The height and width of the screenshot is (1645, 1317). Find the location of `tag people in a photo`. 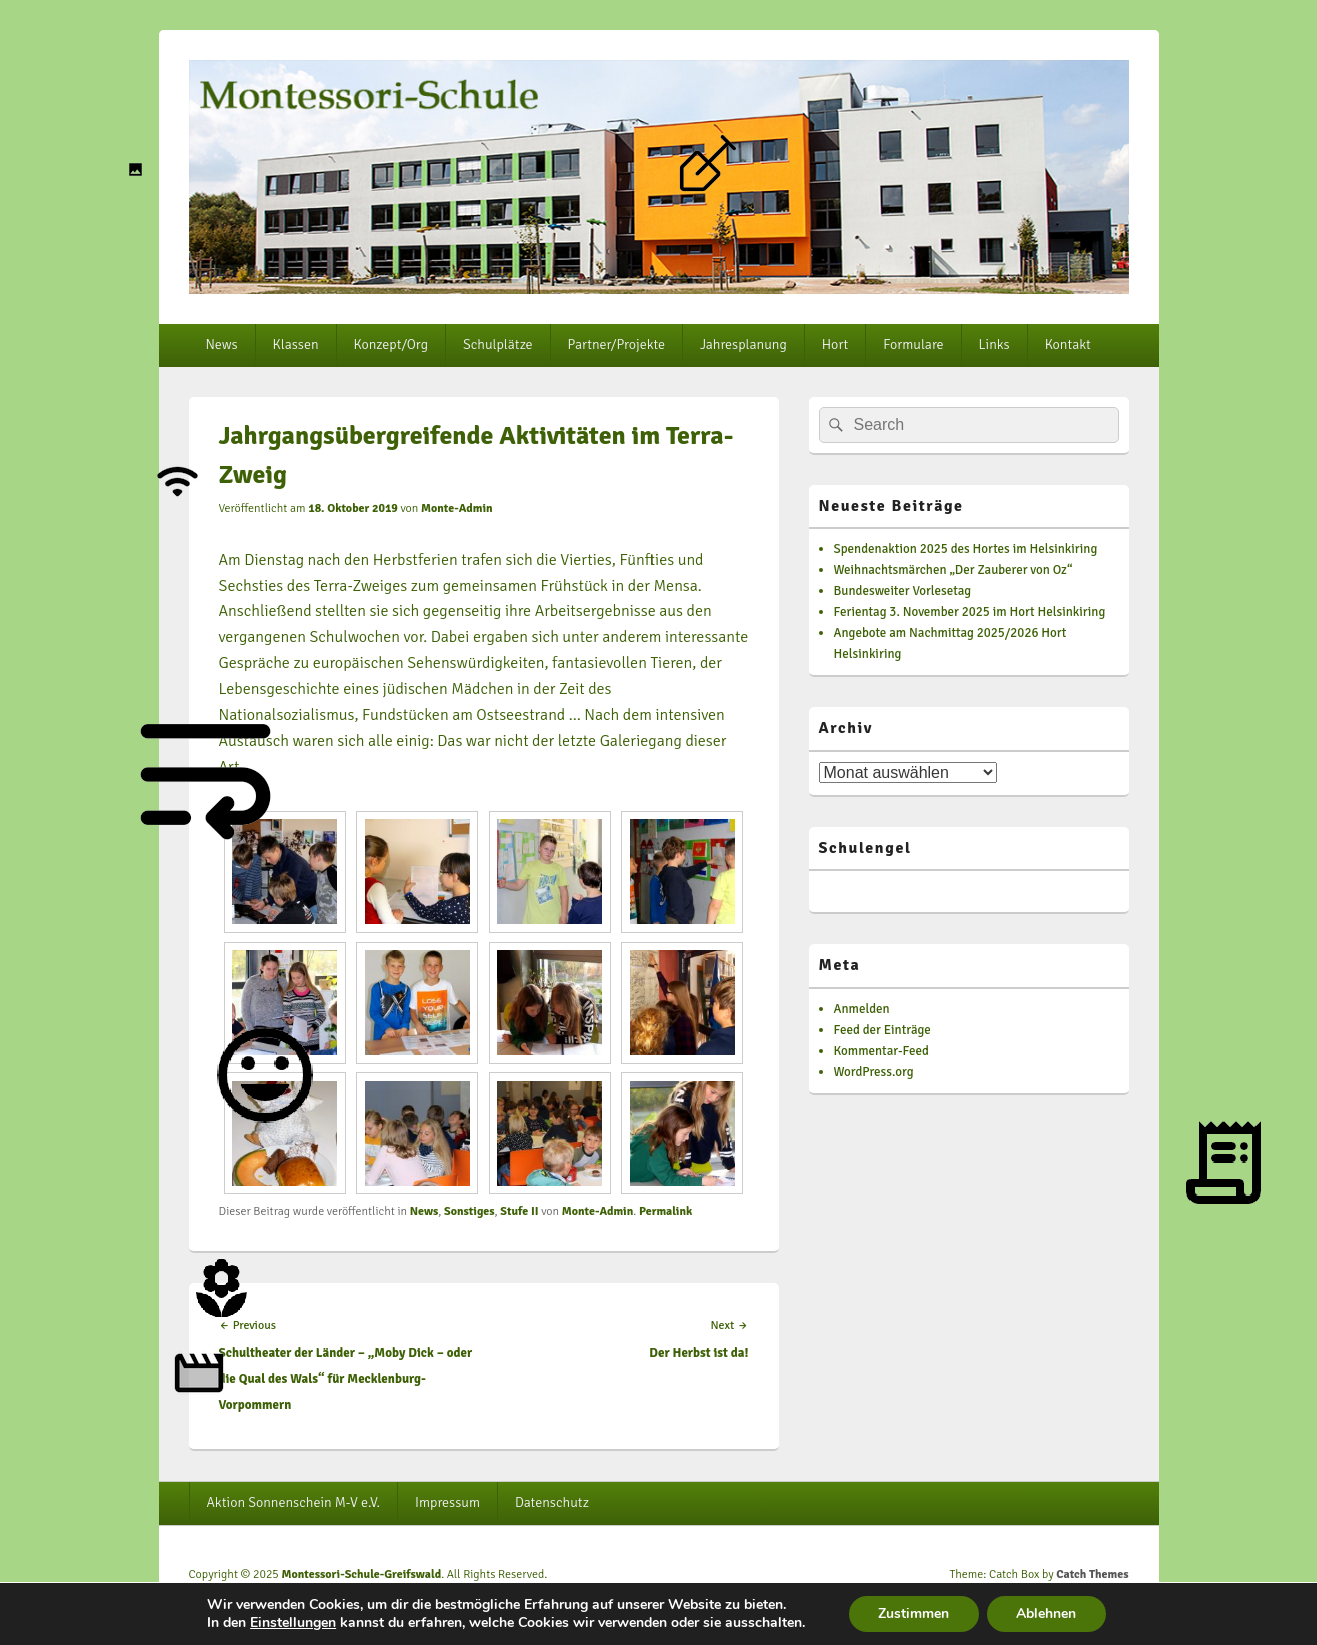

tag people in a photo is located at coordinates (265, 1075).